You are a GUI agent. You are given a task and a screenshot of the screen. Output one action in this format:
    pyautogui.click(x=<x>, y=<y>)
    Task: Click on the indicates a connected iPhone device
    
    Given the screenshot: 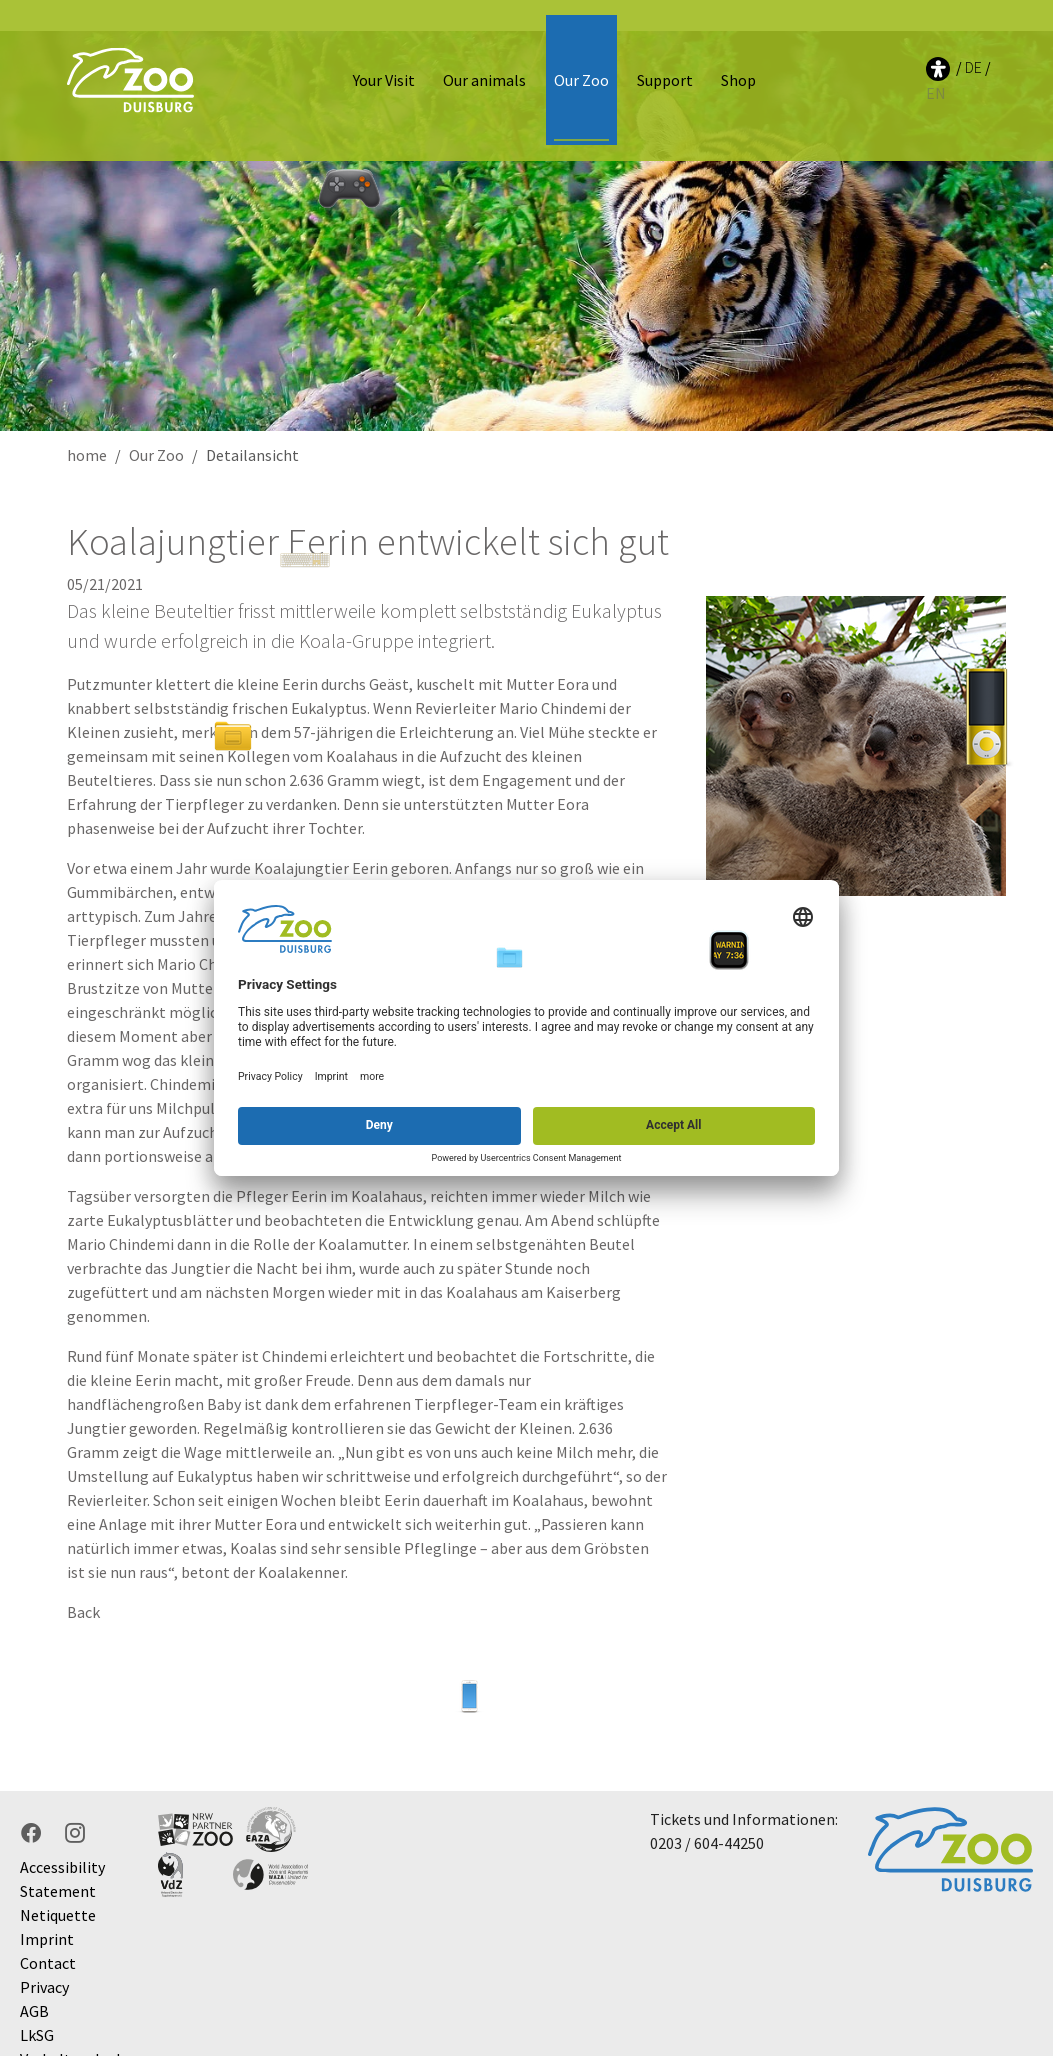 What is the action you would take?
    pyautogui.click(x=469, y=1696)
    